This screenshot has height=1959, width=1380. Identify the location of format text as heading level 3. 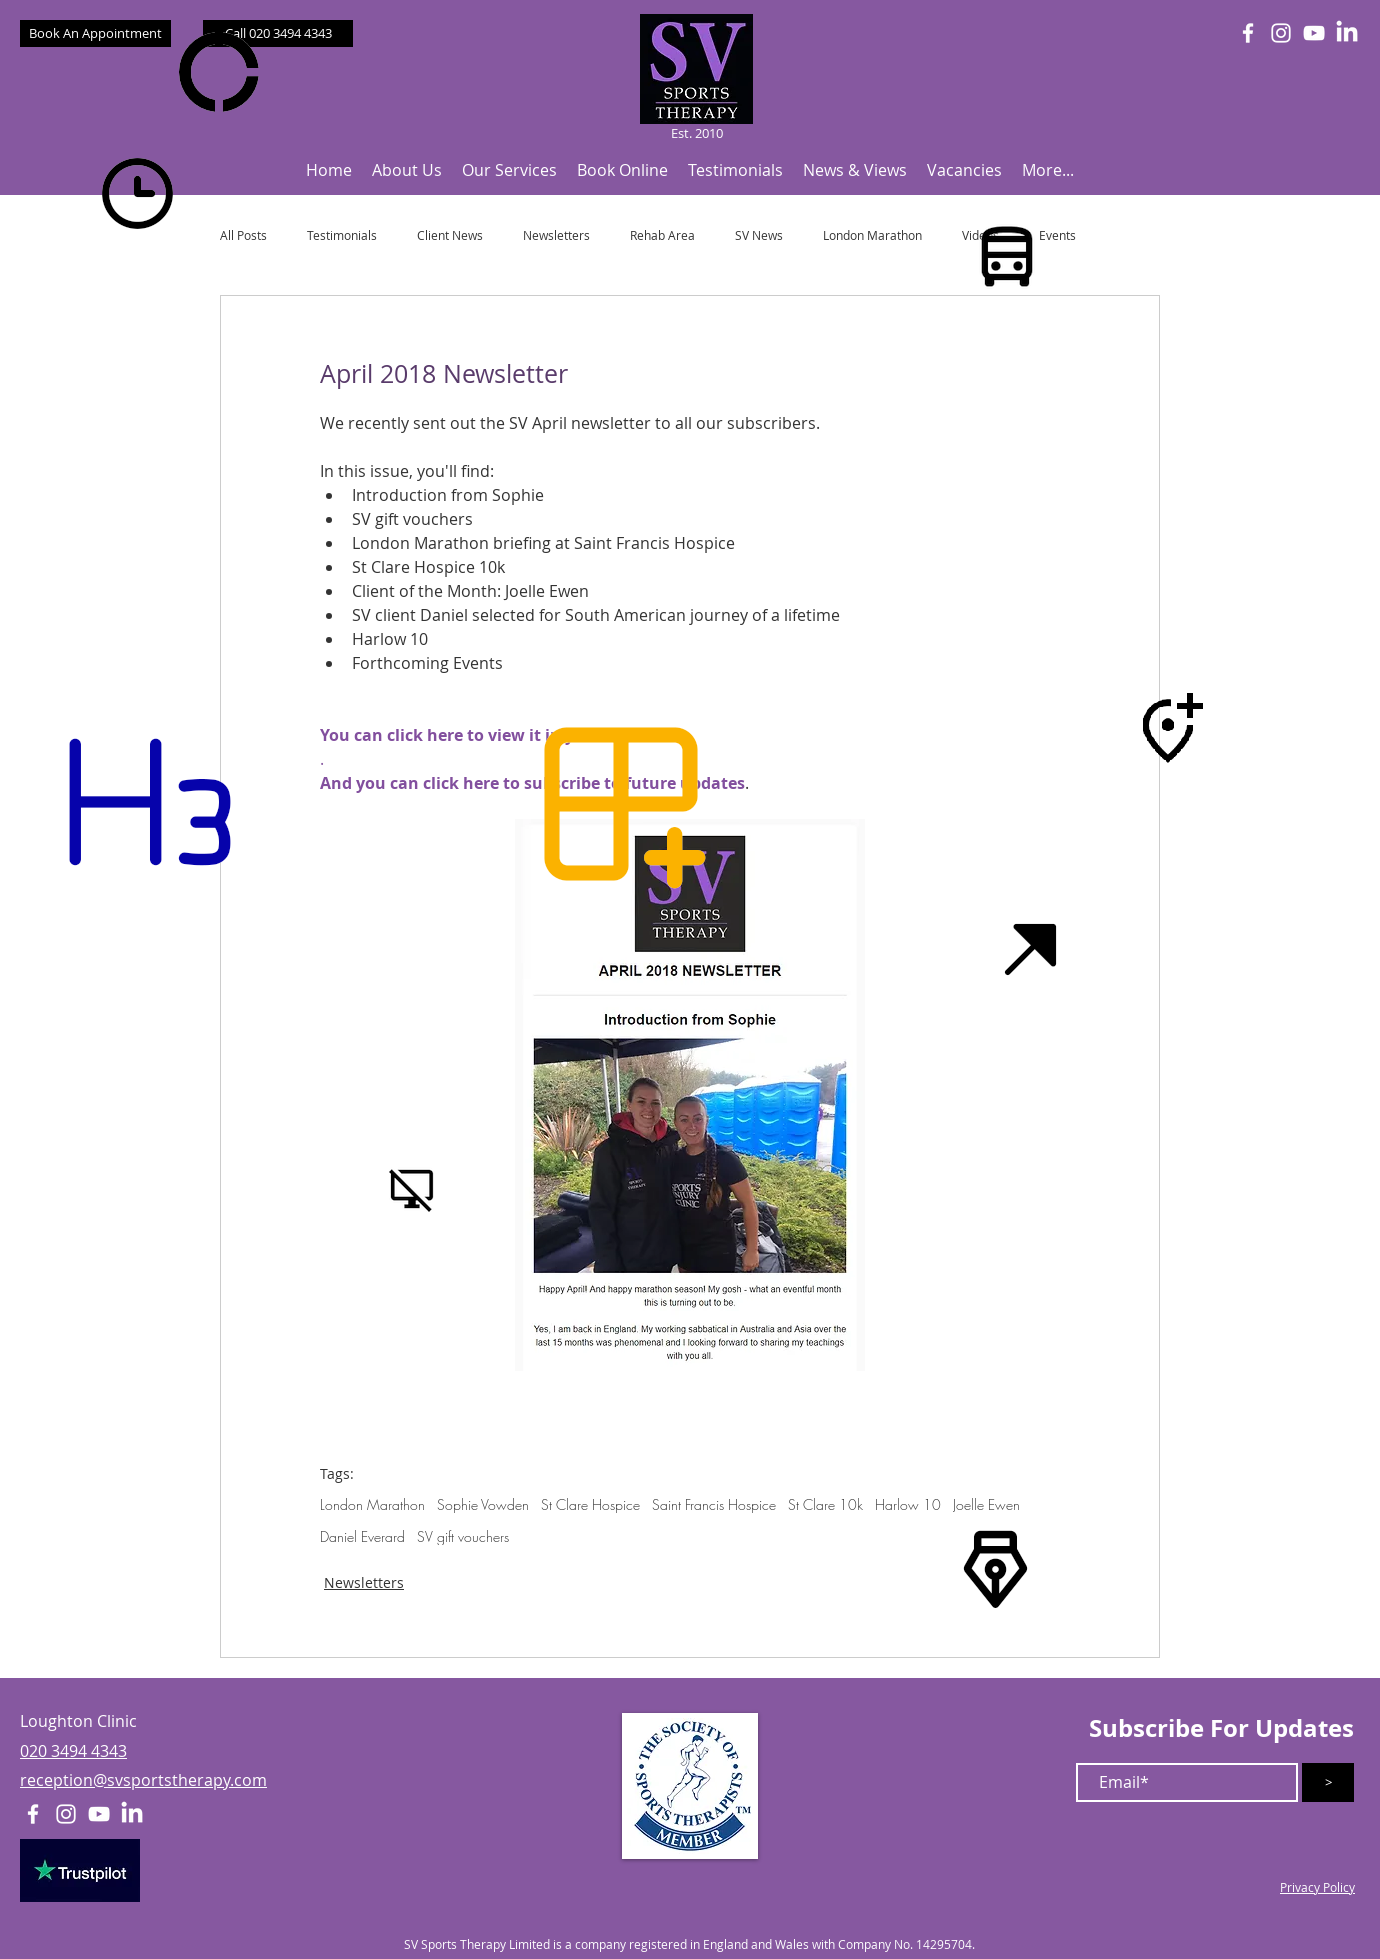
(150, 802).